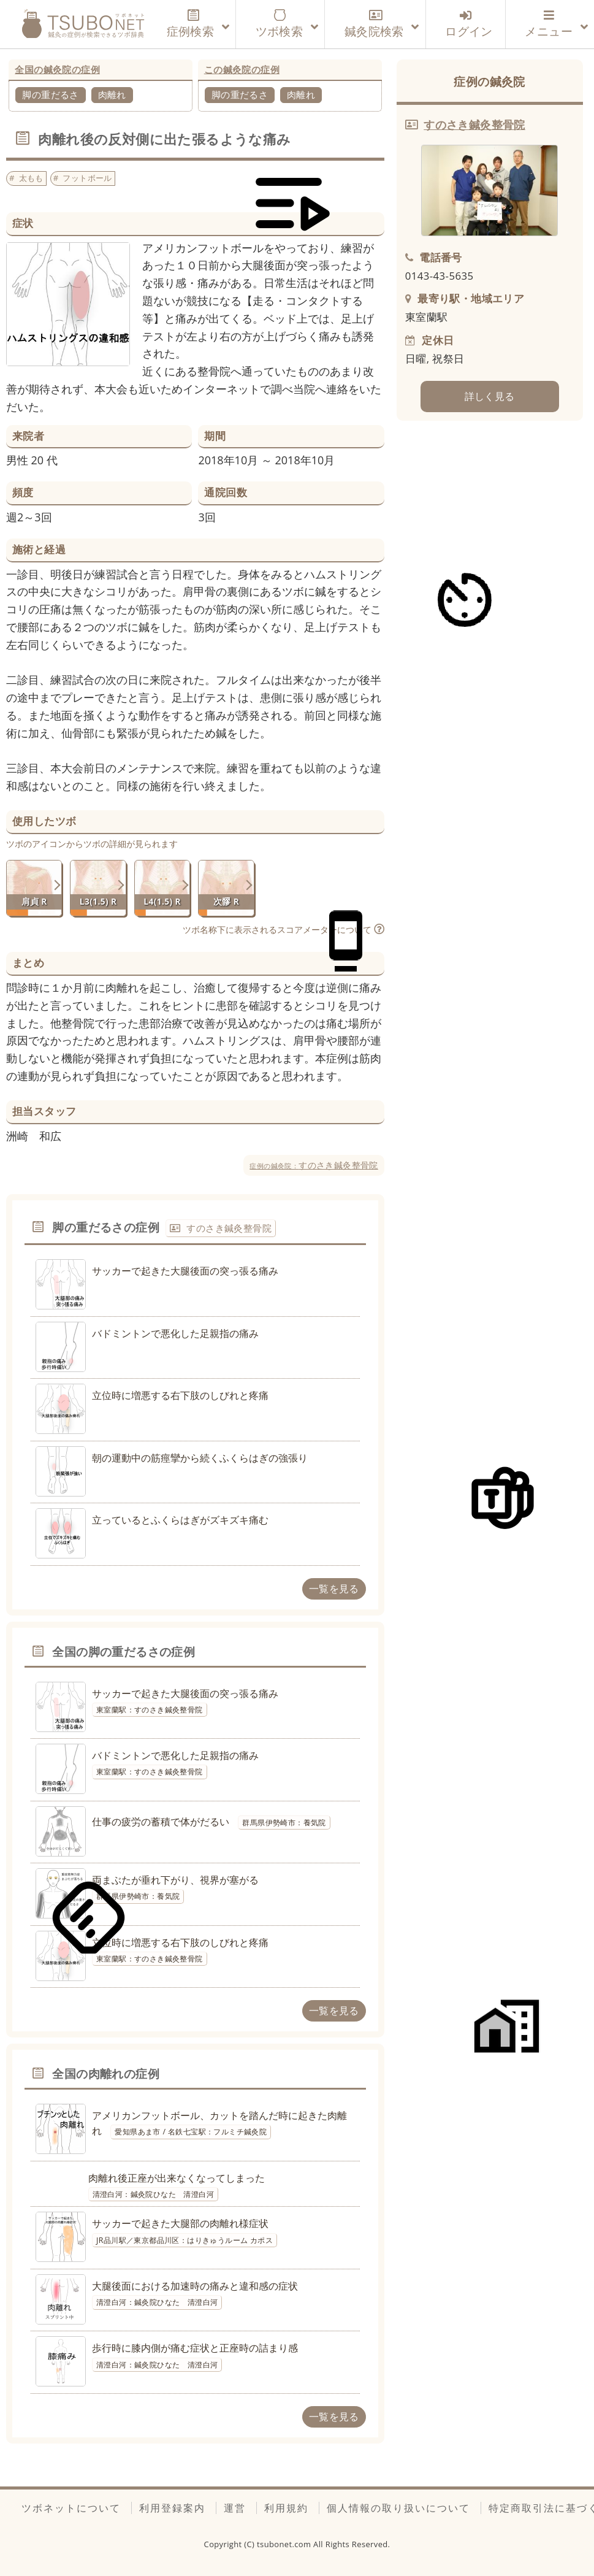 The height and width of the screenshot is (2576, 594). I want to click on open feedly app, so click(88, 1917).